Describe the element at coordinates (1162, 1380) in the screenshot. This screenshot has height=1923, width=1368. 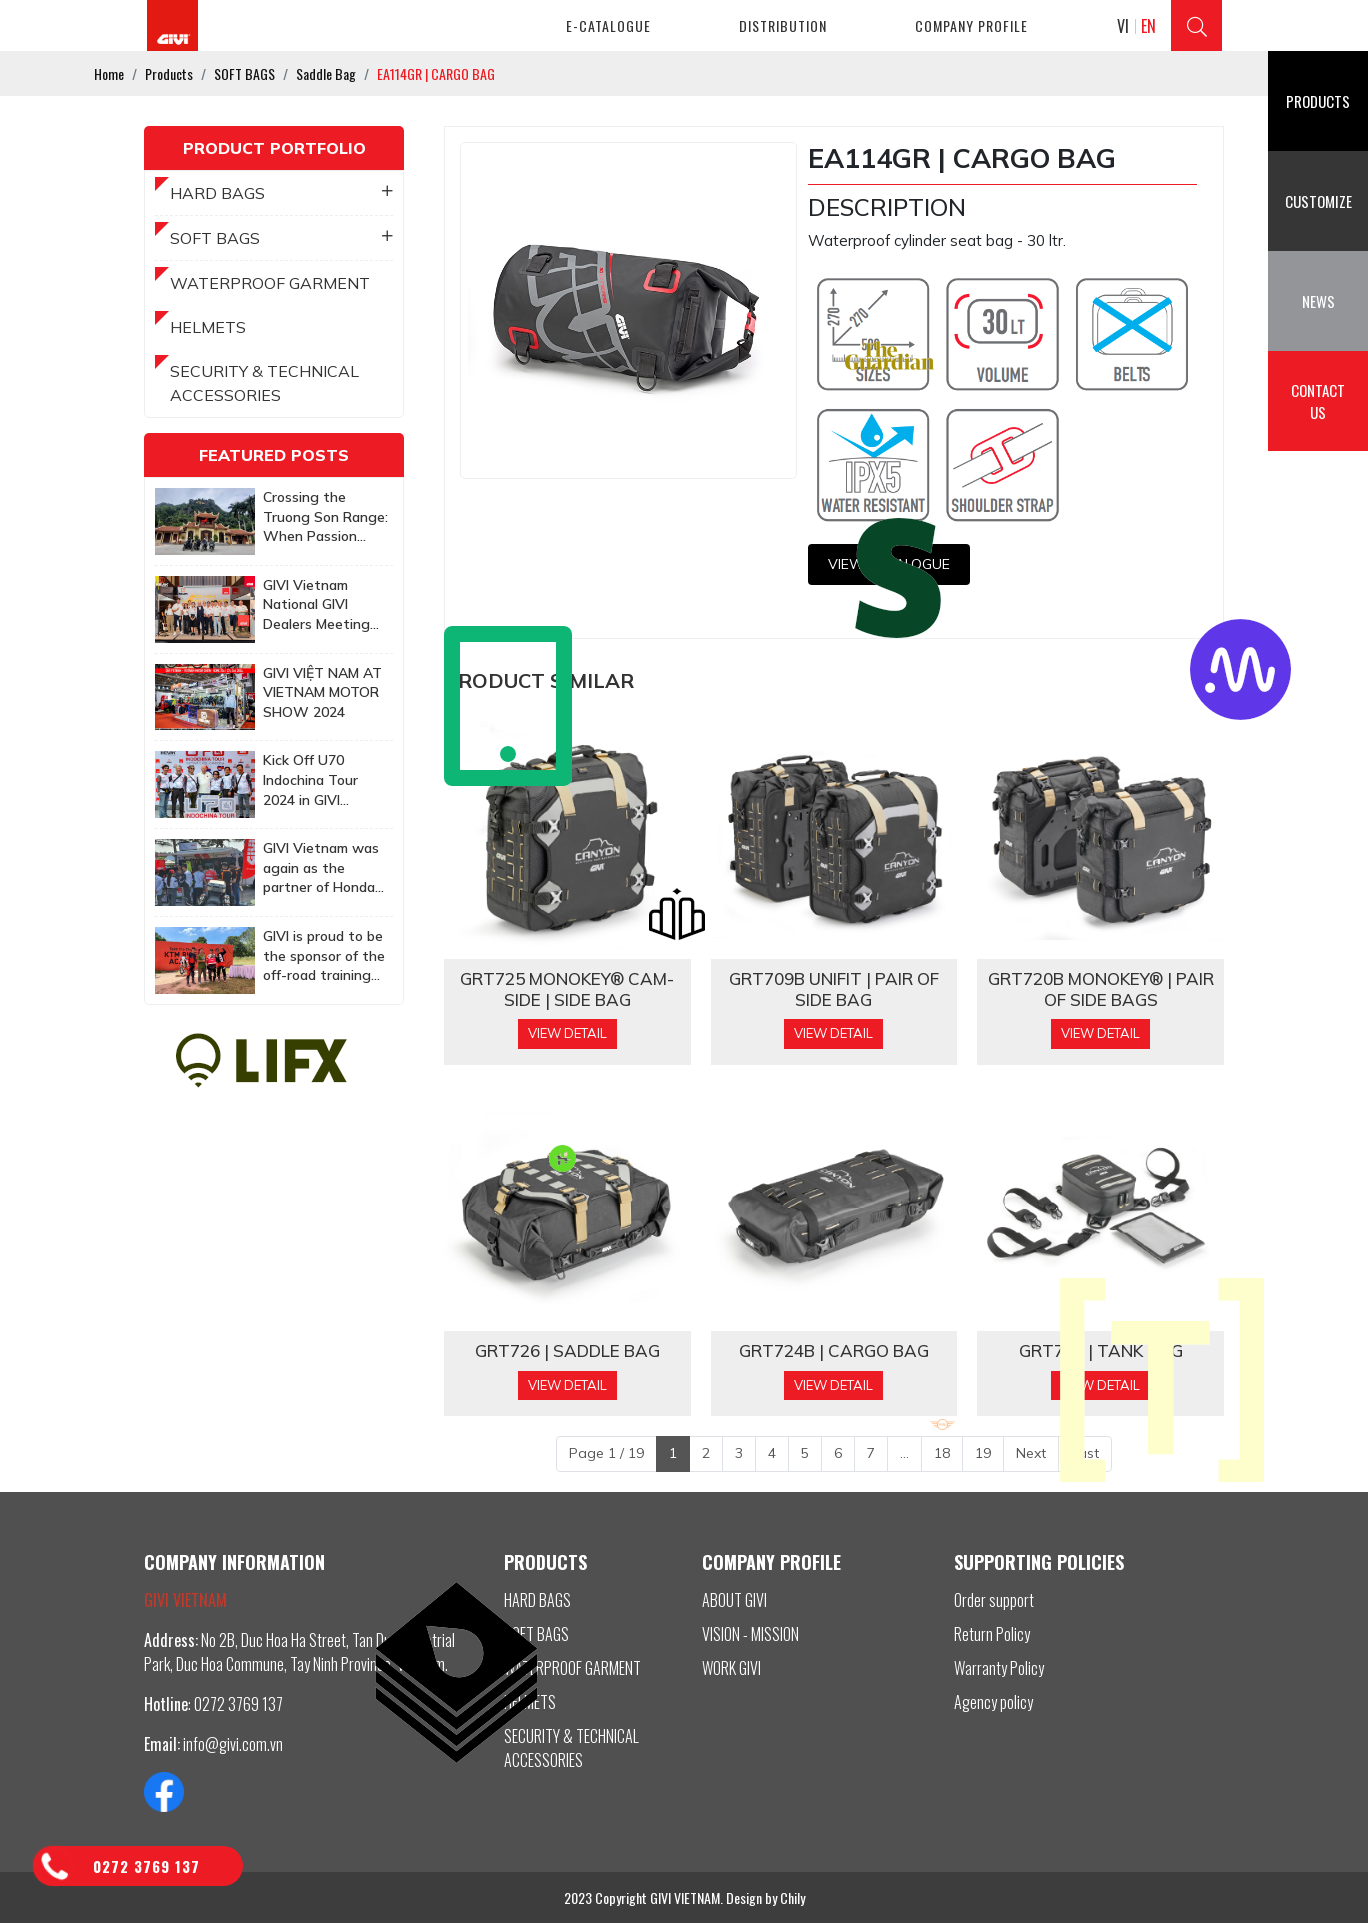
I see `TOML configuration file format logo` at that location.